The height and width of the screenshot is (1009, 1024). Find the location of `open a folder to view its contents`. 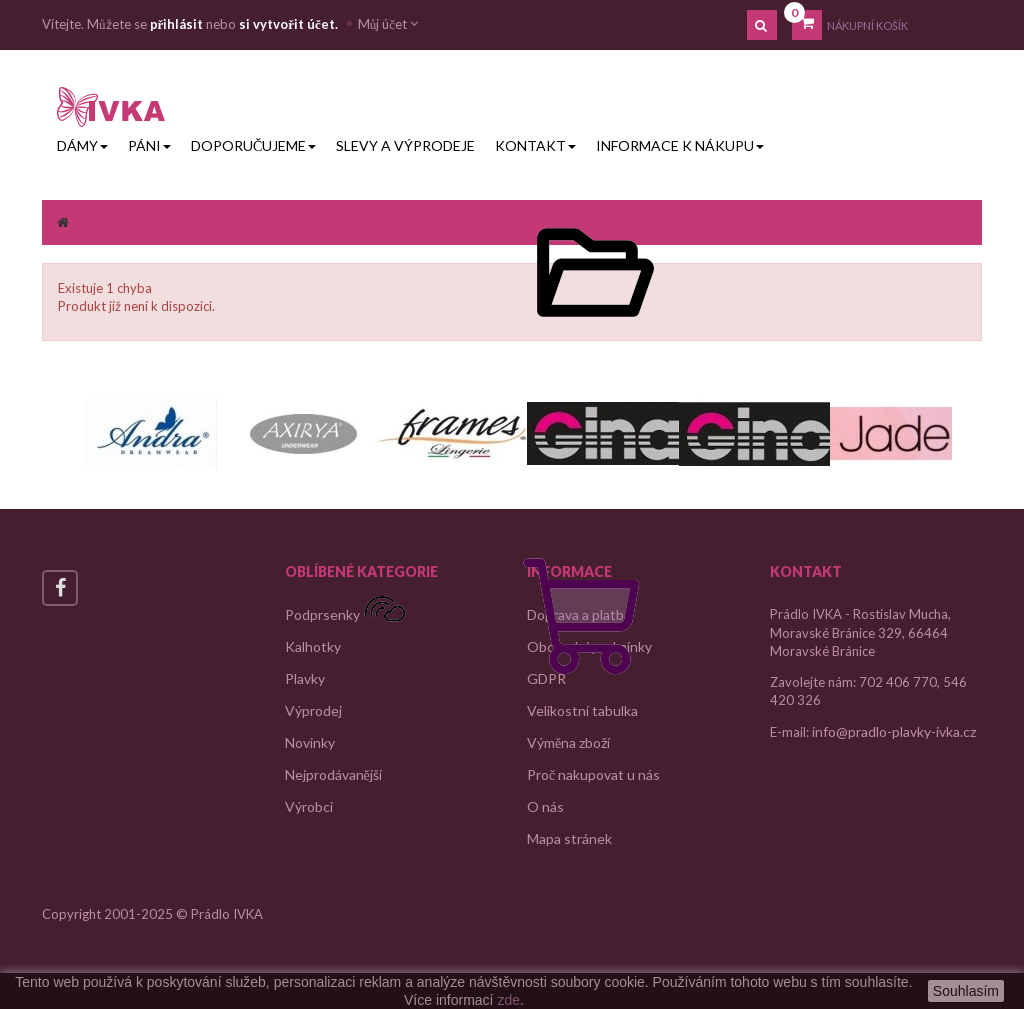

open a folder to view its contents is located at coordinates (591, 270).